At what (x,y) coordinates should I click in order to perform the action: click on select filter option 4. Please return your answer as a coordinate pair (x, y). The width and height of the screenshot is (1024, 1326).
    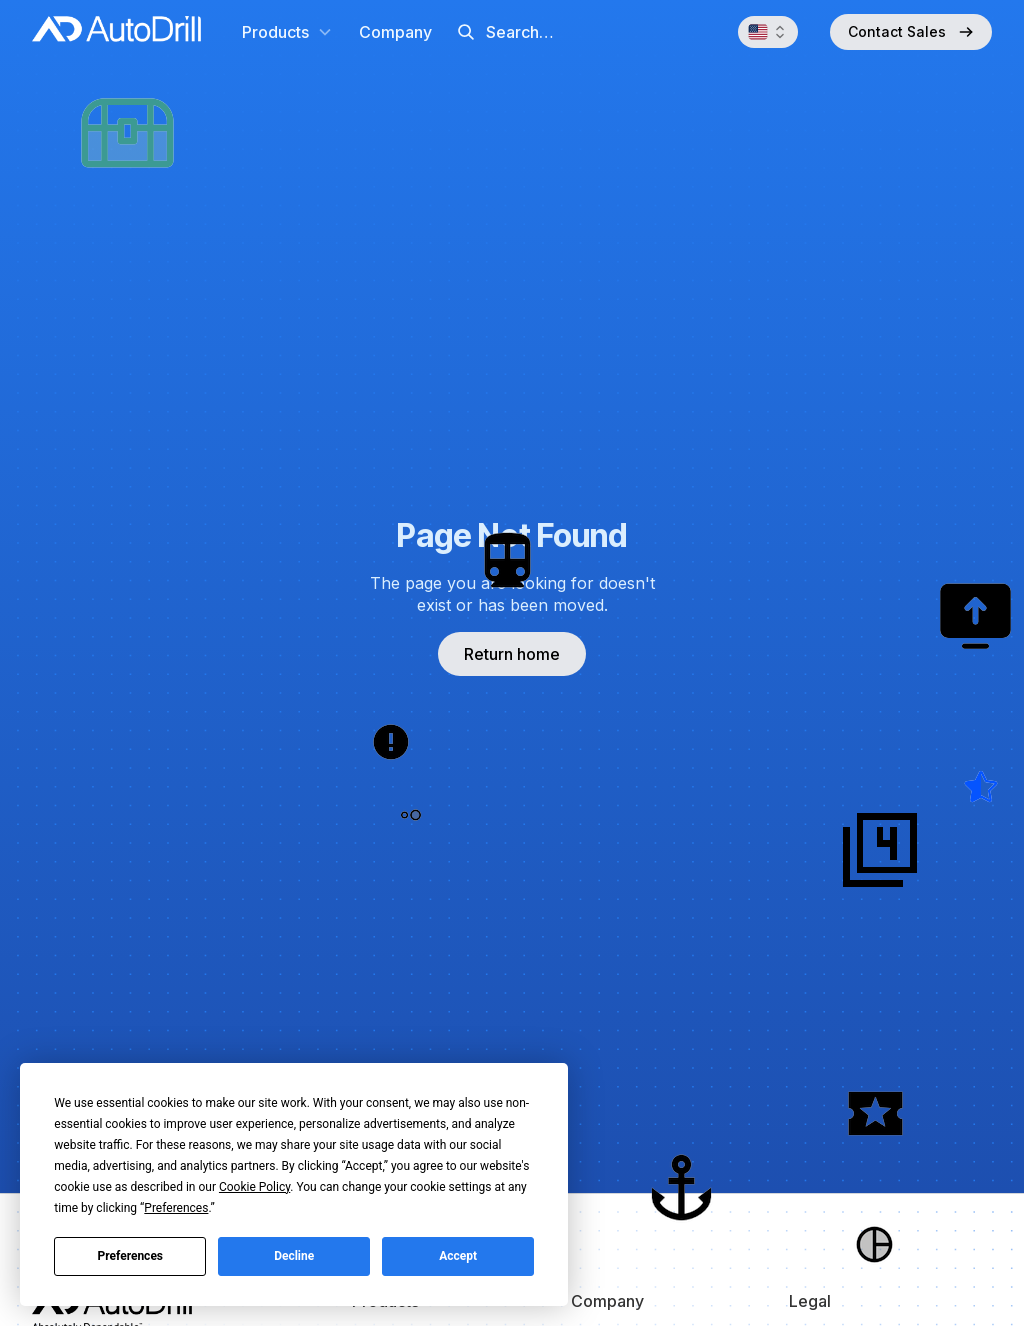
    Looking at the image, I should click on (880, 850).